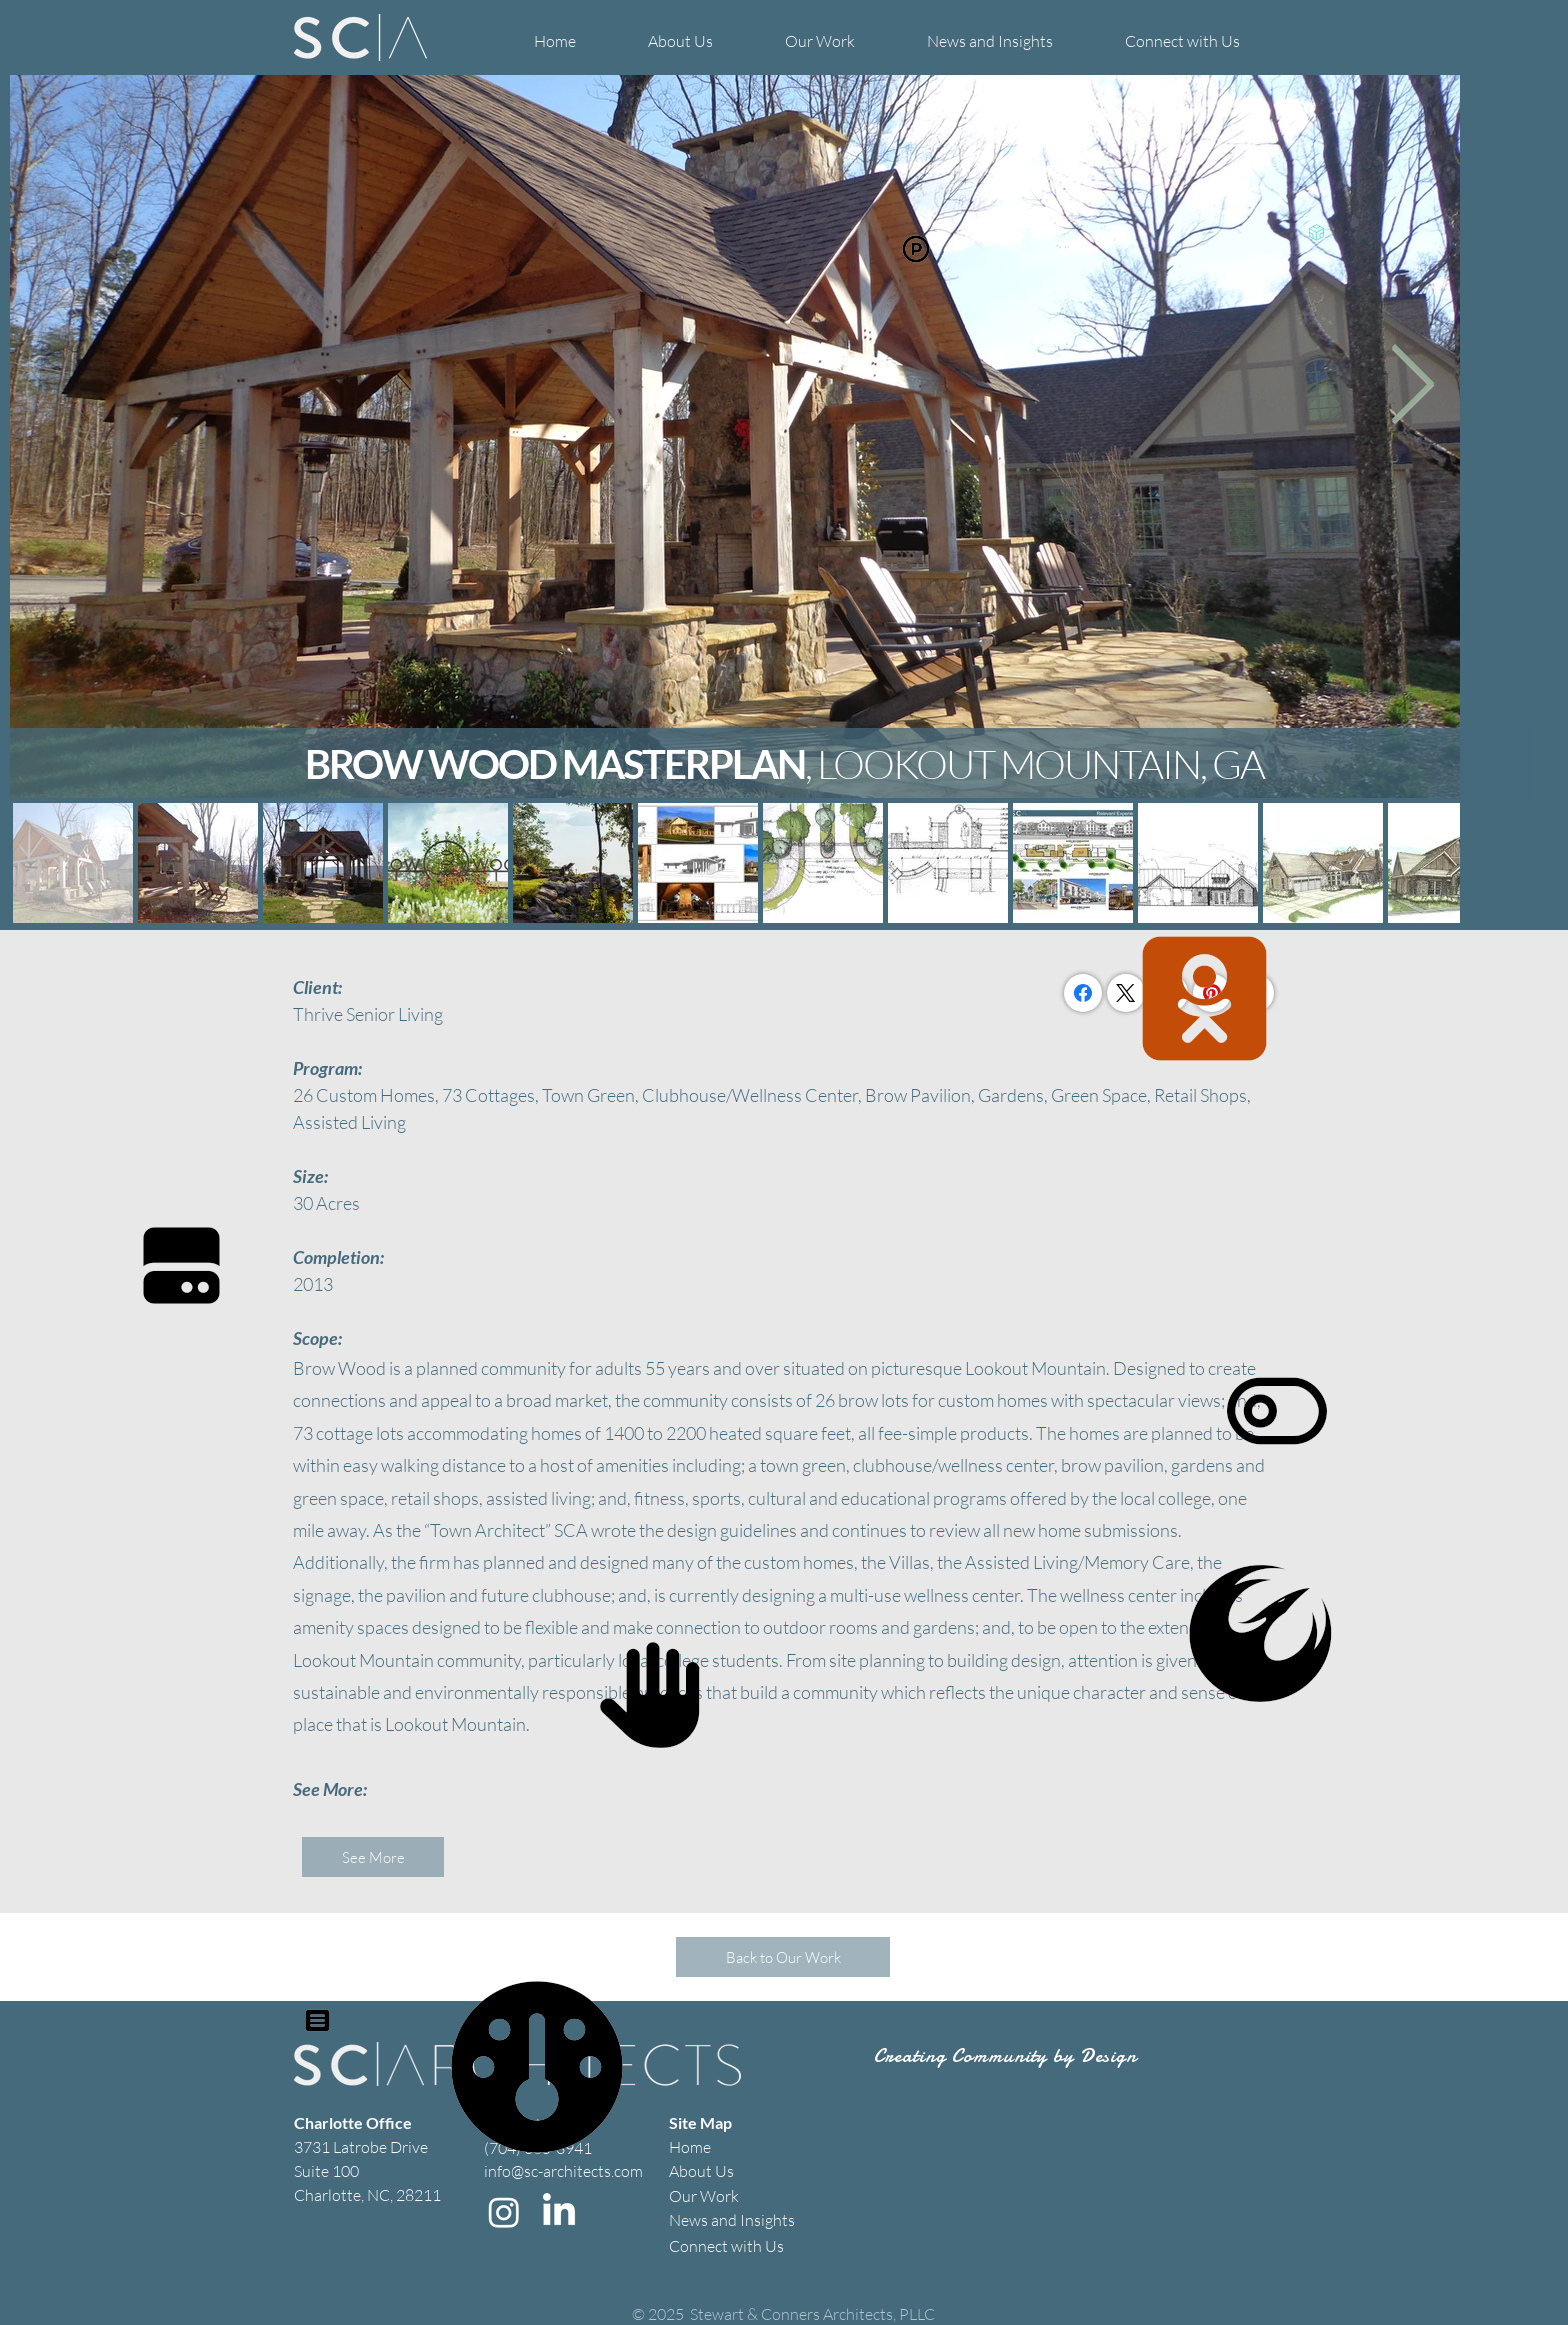  I want to click on open odnoklassniki social network app, so click(1204, 998).